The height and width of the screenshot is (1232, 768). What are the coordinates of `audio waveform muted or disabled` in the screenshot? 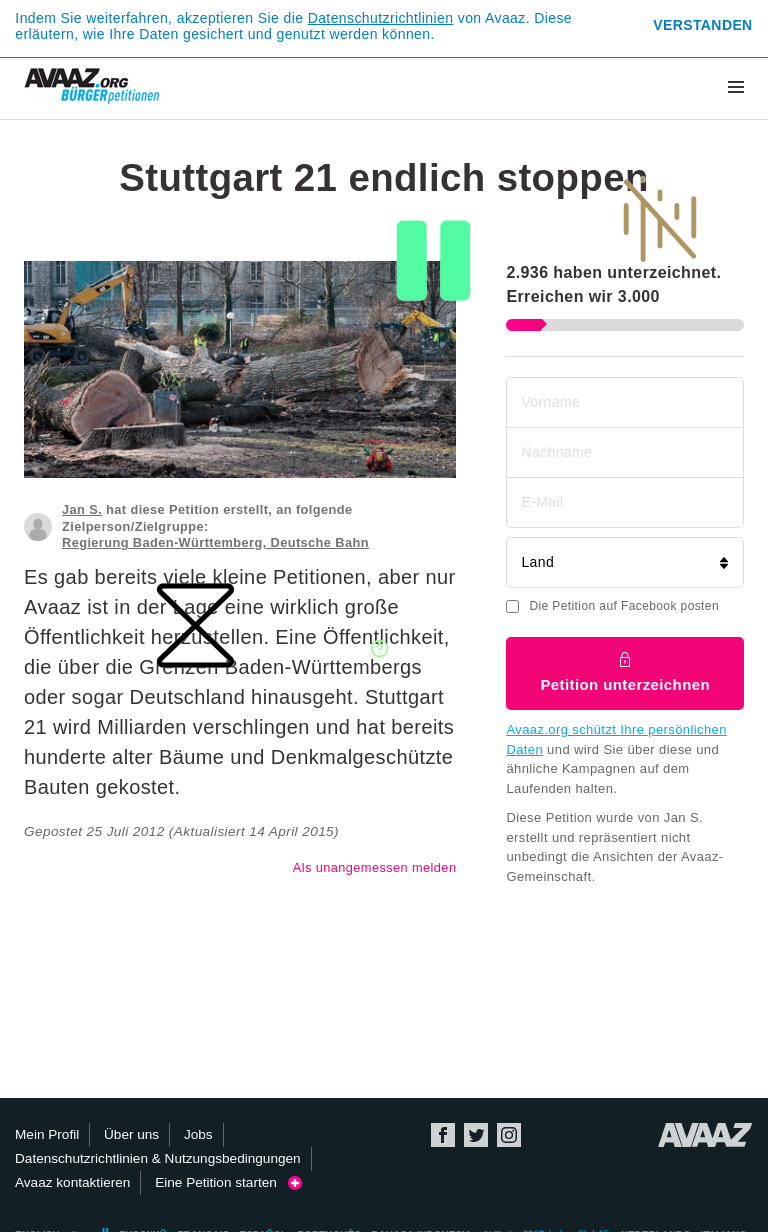 It's located at (660, 219).